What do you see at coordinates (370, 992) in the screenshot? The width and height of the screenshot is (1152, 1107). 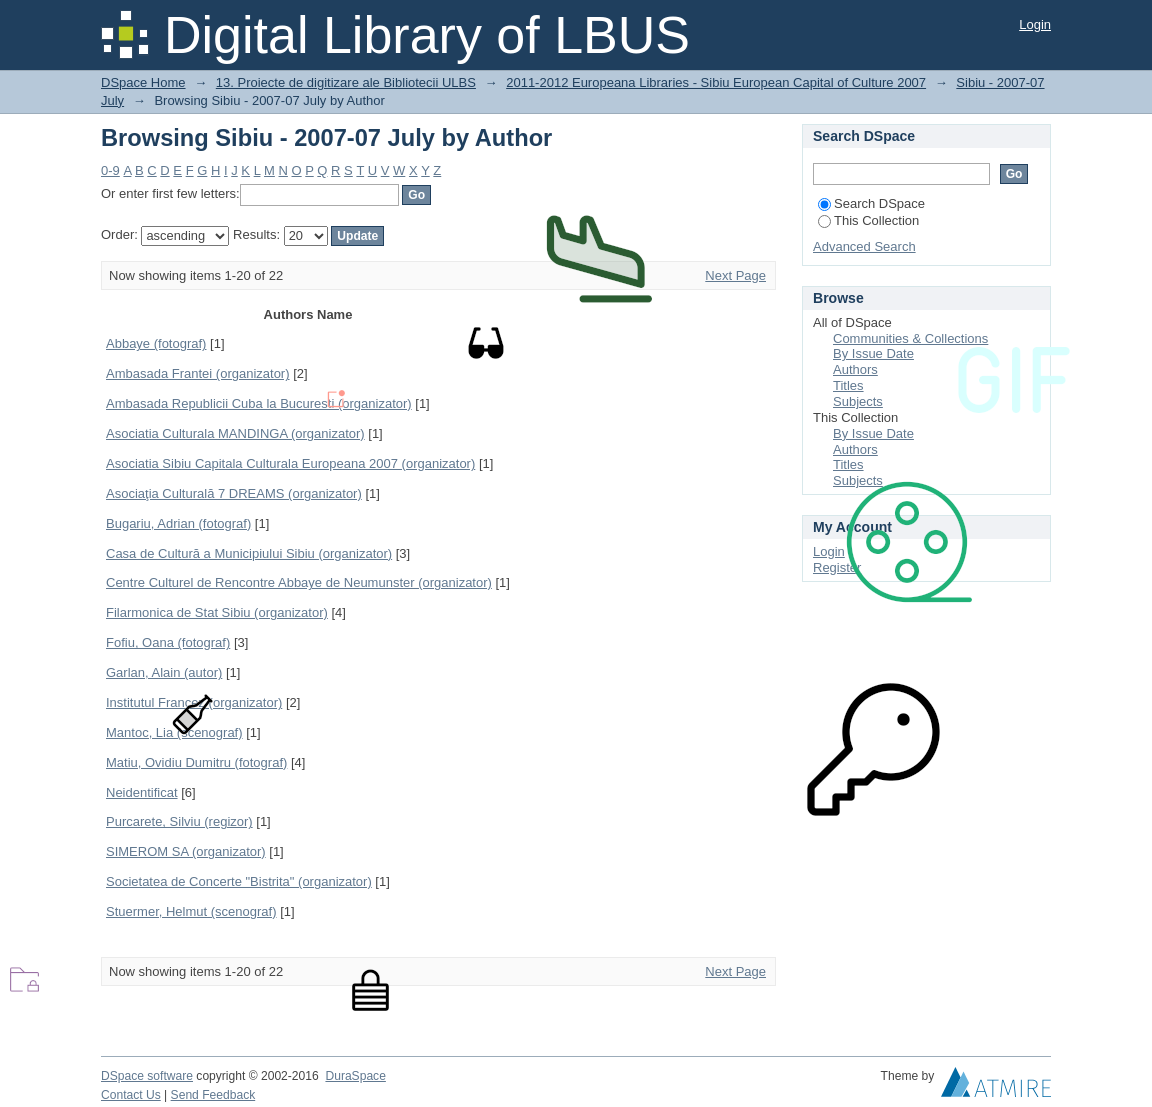 I see `indicates a secure or encrypted connection` at bounding box center [370, 992].